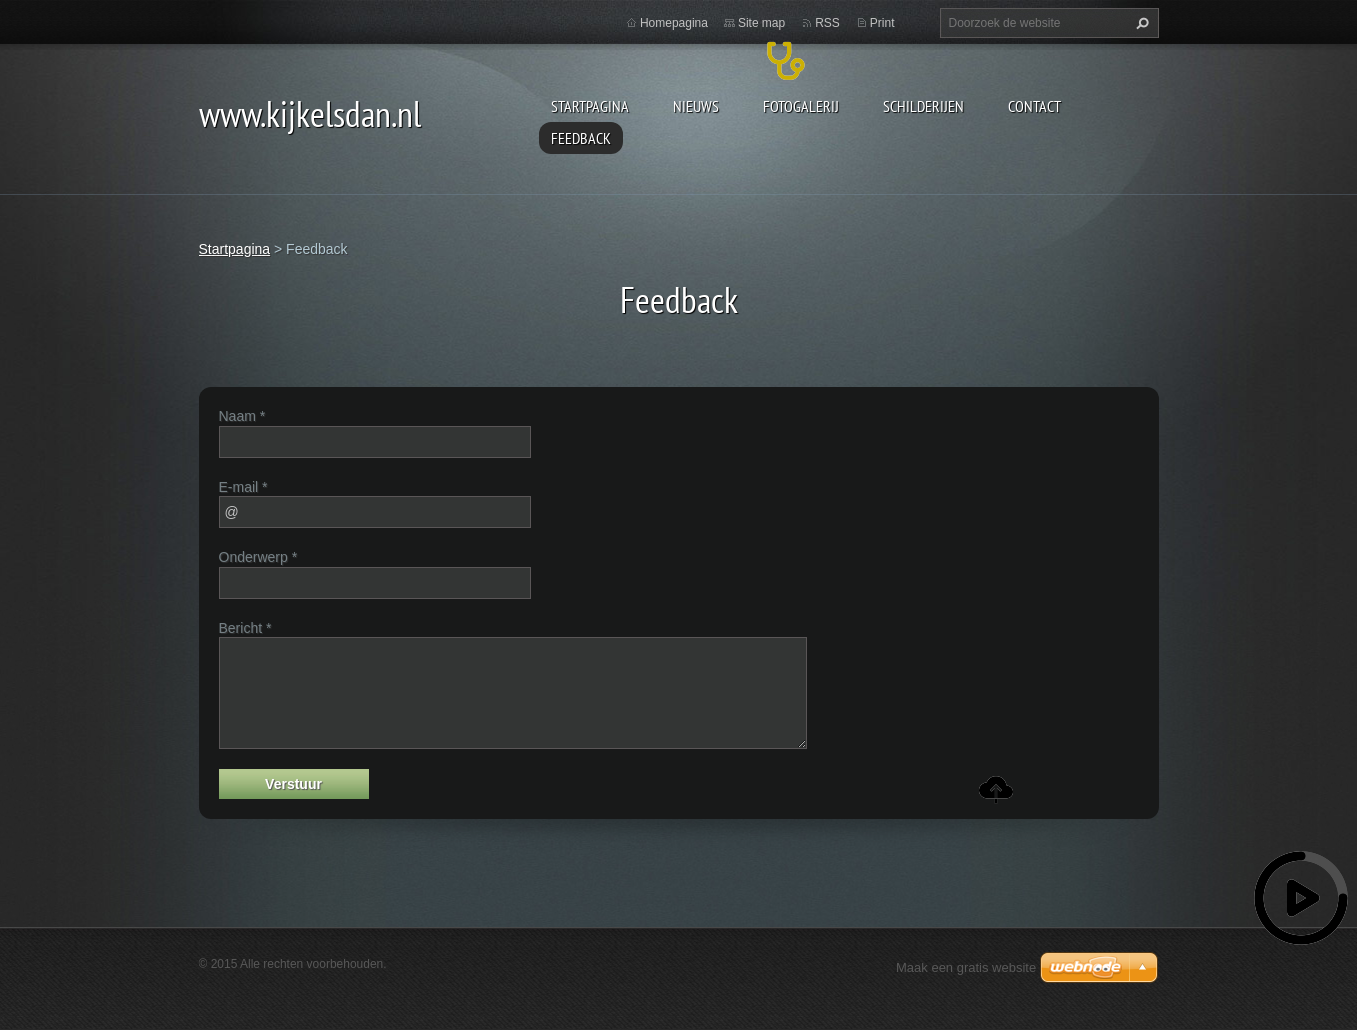  Describe the element at coordinates (996, 790) in the screenshot. I see `upload a file to the cloud` at that location.